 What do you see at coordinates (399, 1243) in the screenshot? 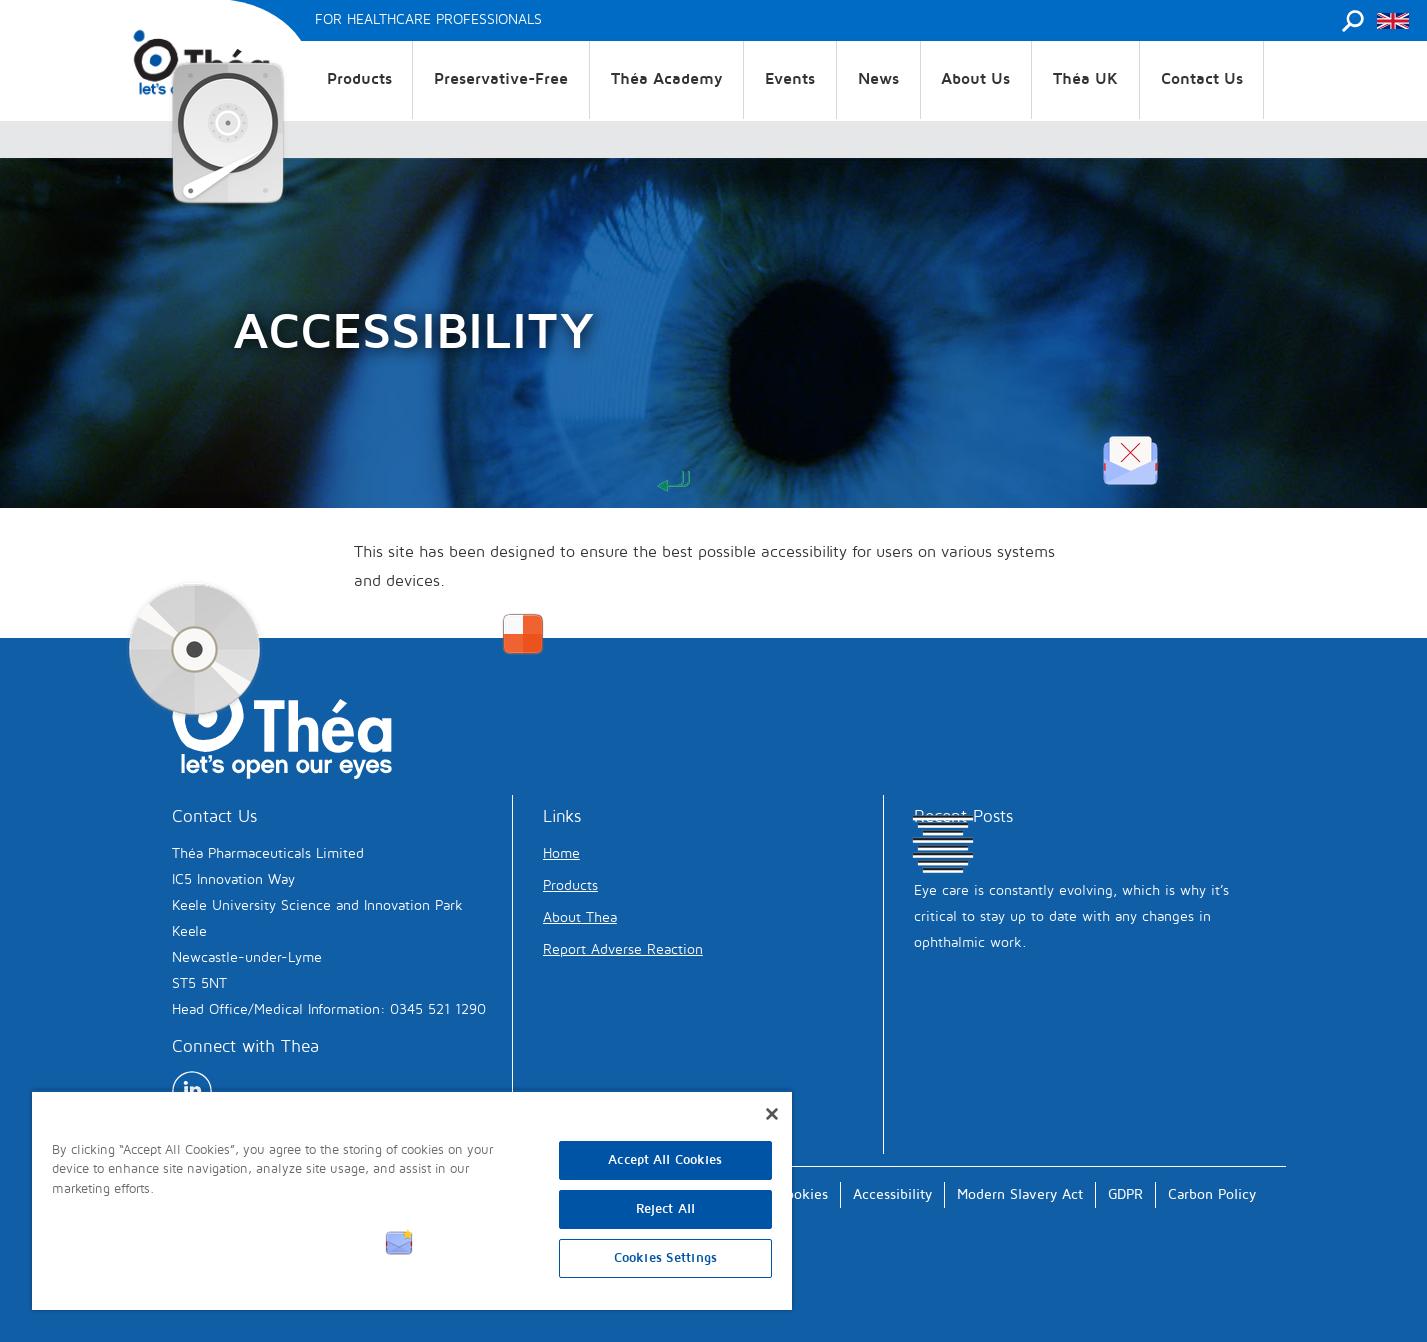
I see `indicates new unread email messages` at bounding box center [399, 1243].